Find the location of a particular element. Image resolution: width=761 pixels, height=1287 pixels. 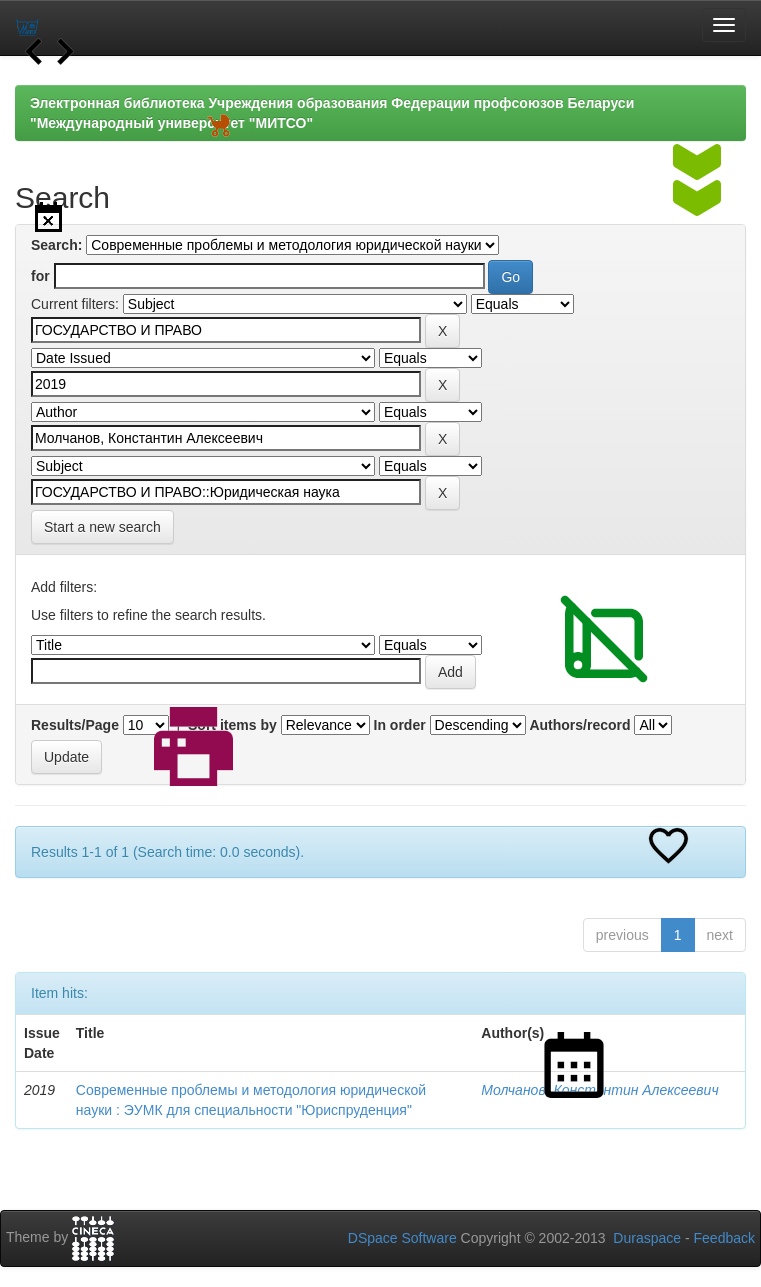

indicates a cancelled or unavailable event is located at coordinates (48, 218).